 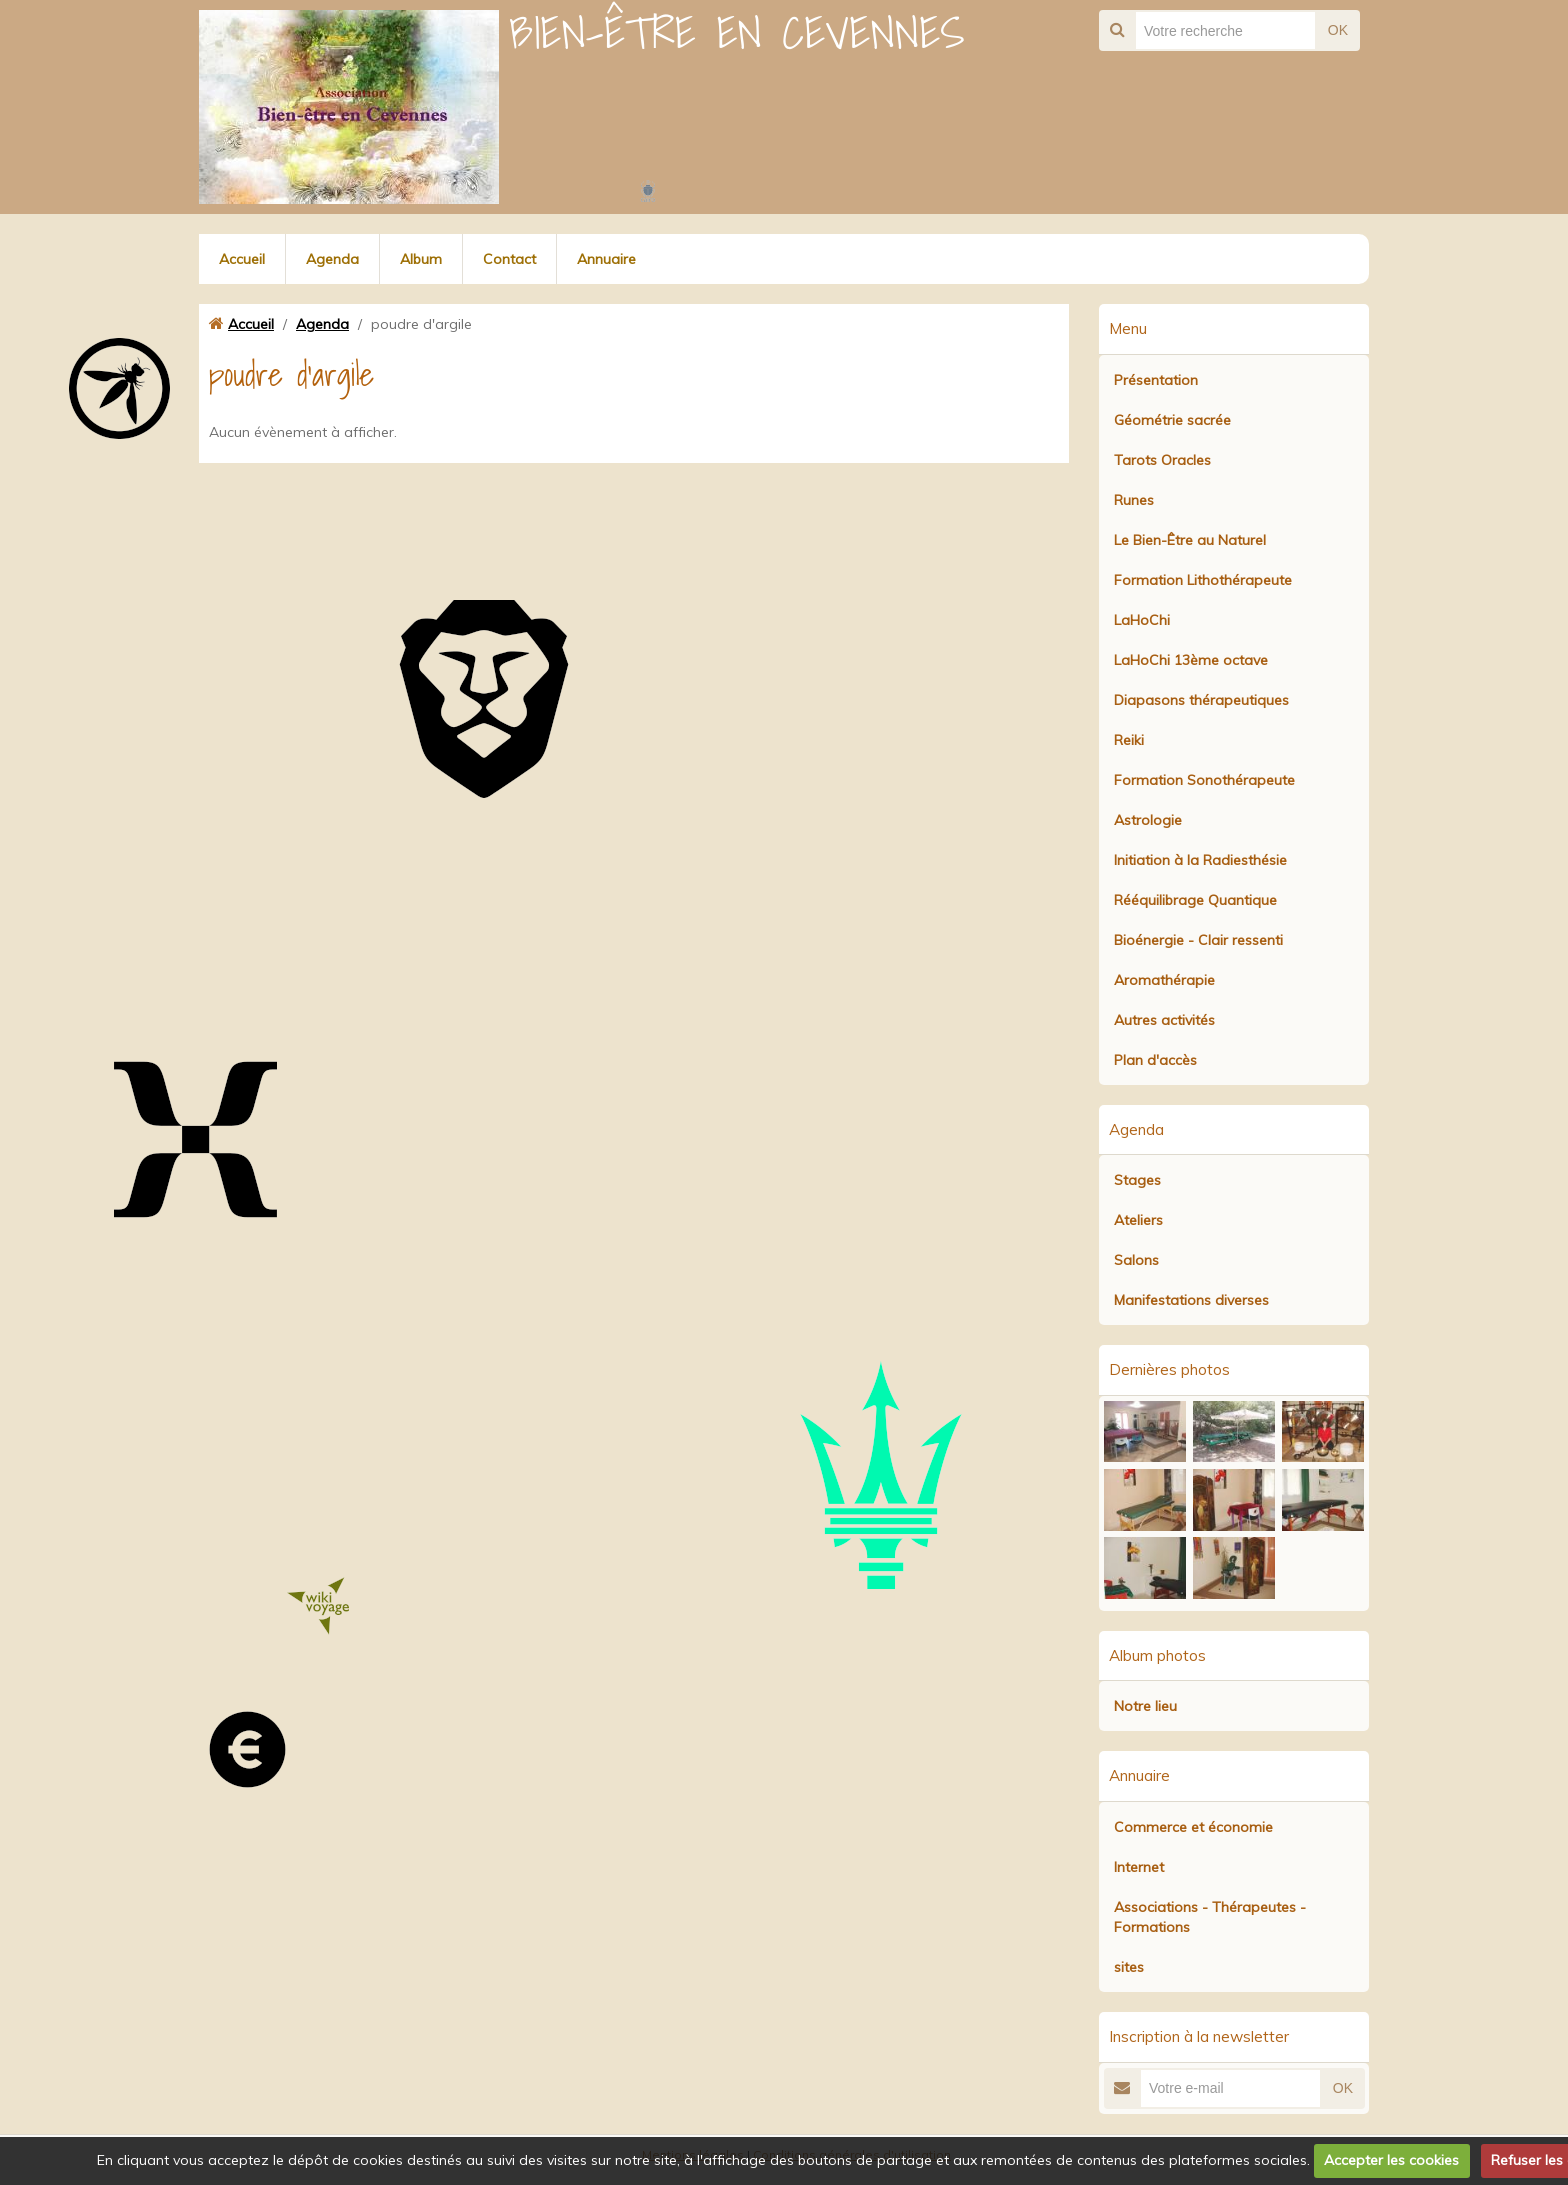 I want to click on view euro currency or payment options, so click(x=247, y=1749).